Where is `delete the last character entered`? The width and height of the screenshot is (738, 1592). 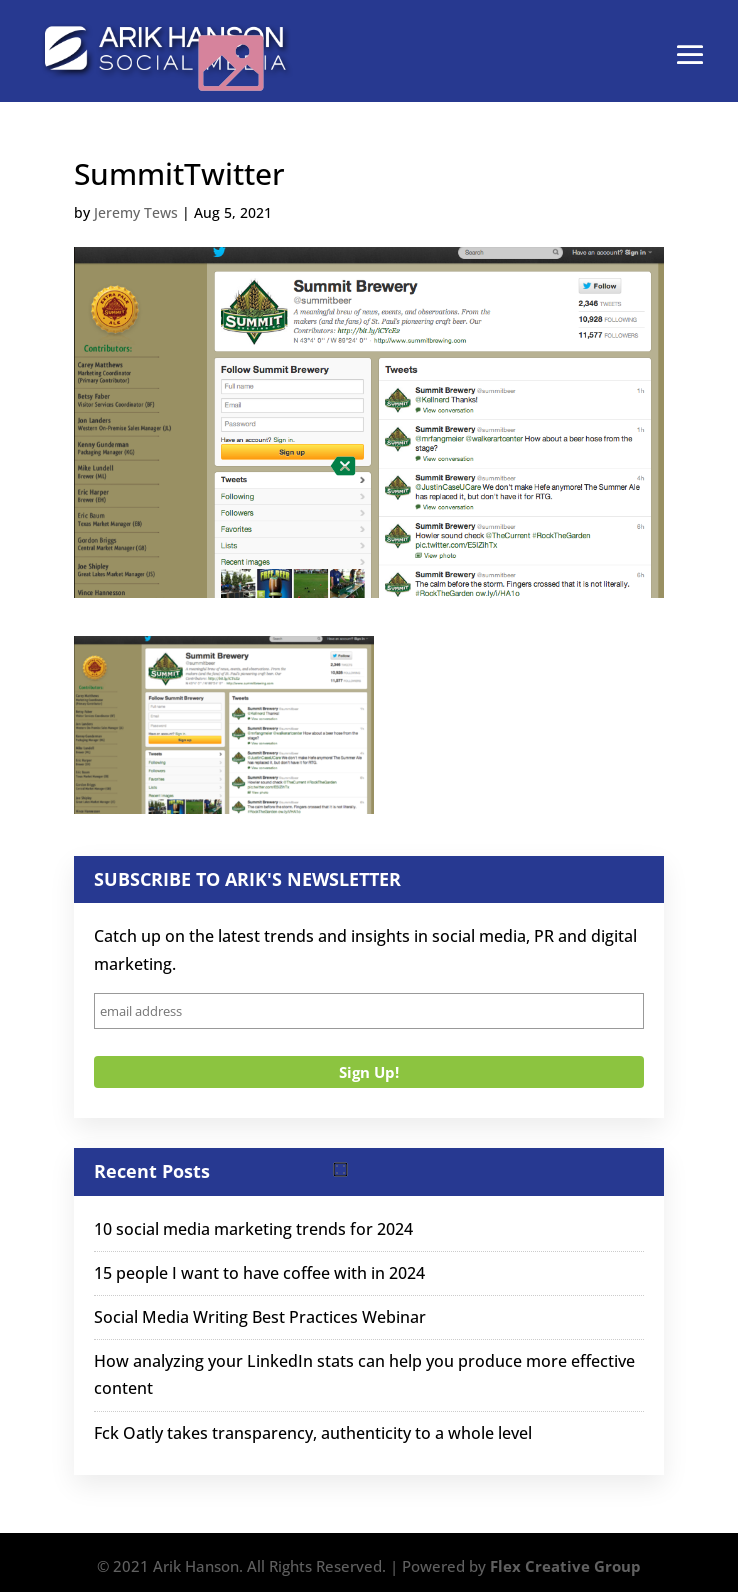 delete the last character entered is located at coordinates (344, 466).